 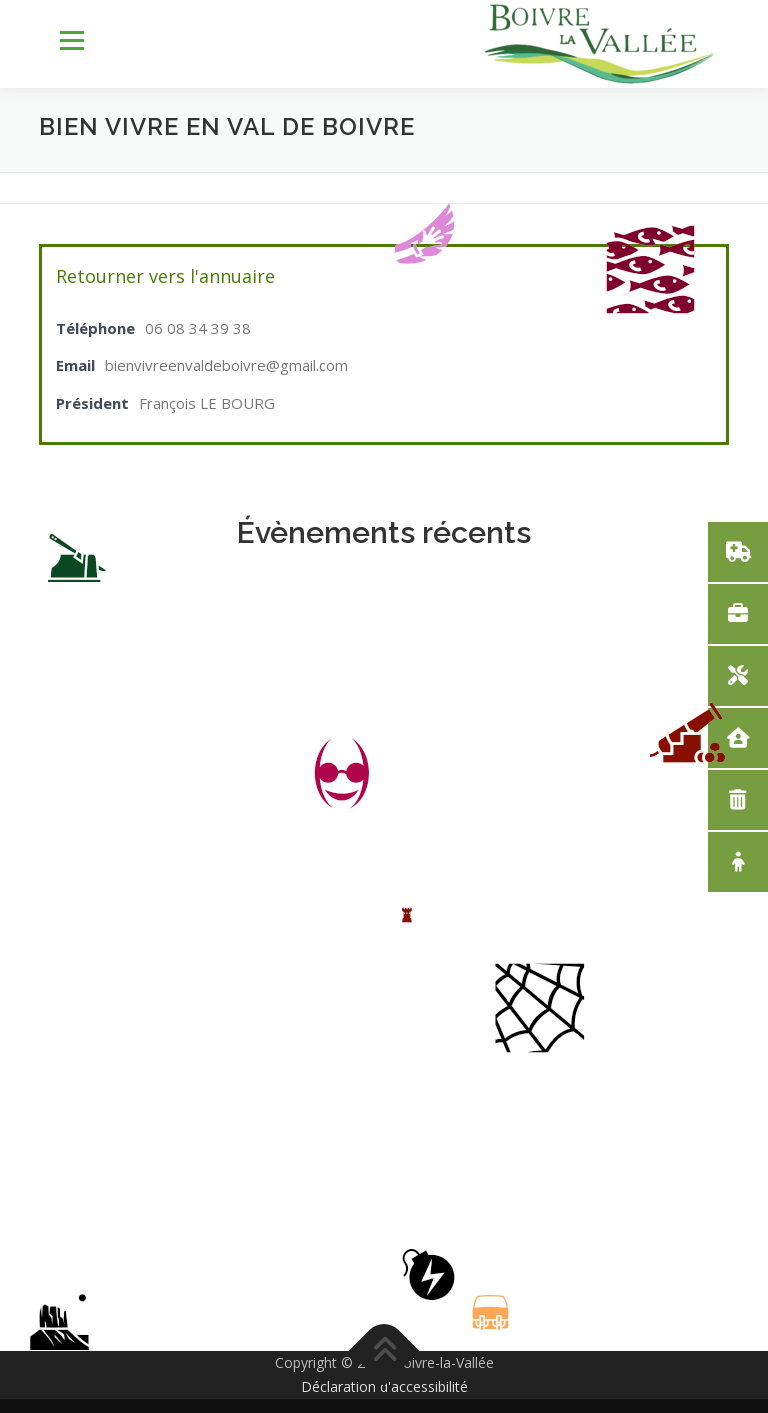 I want to click on activate an explosive or power attack ability, so click(x=428, y=1274).